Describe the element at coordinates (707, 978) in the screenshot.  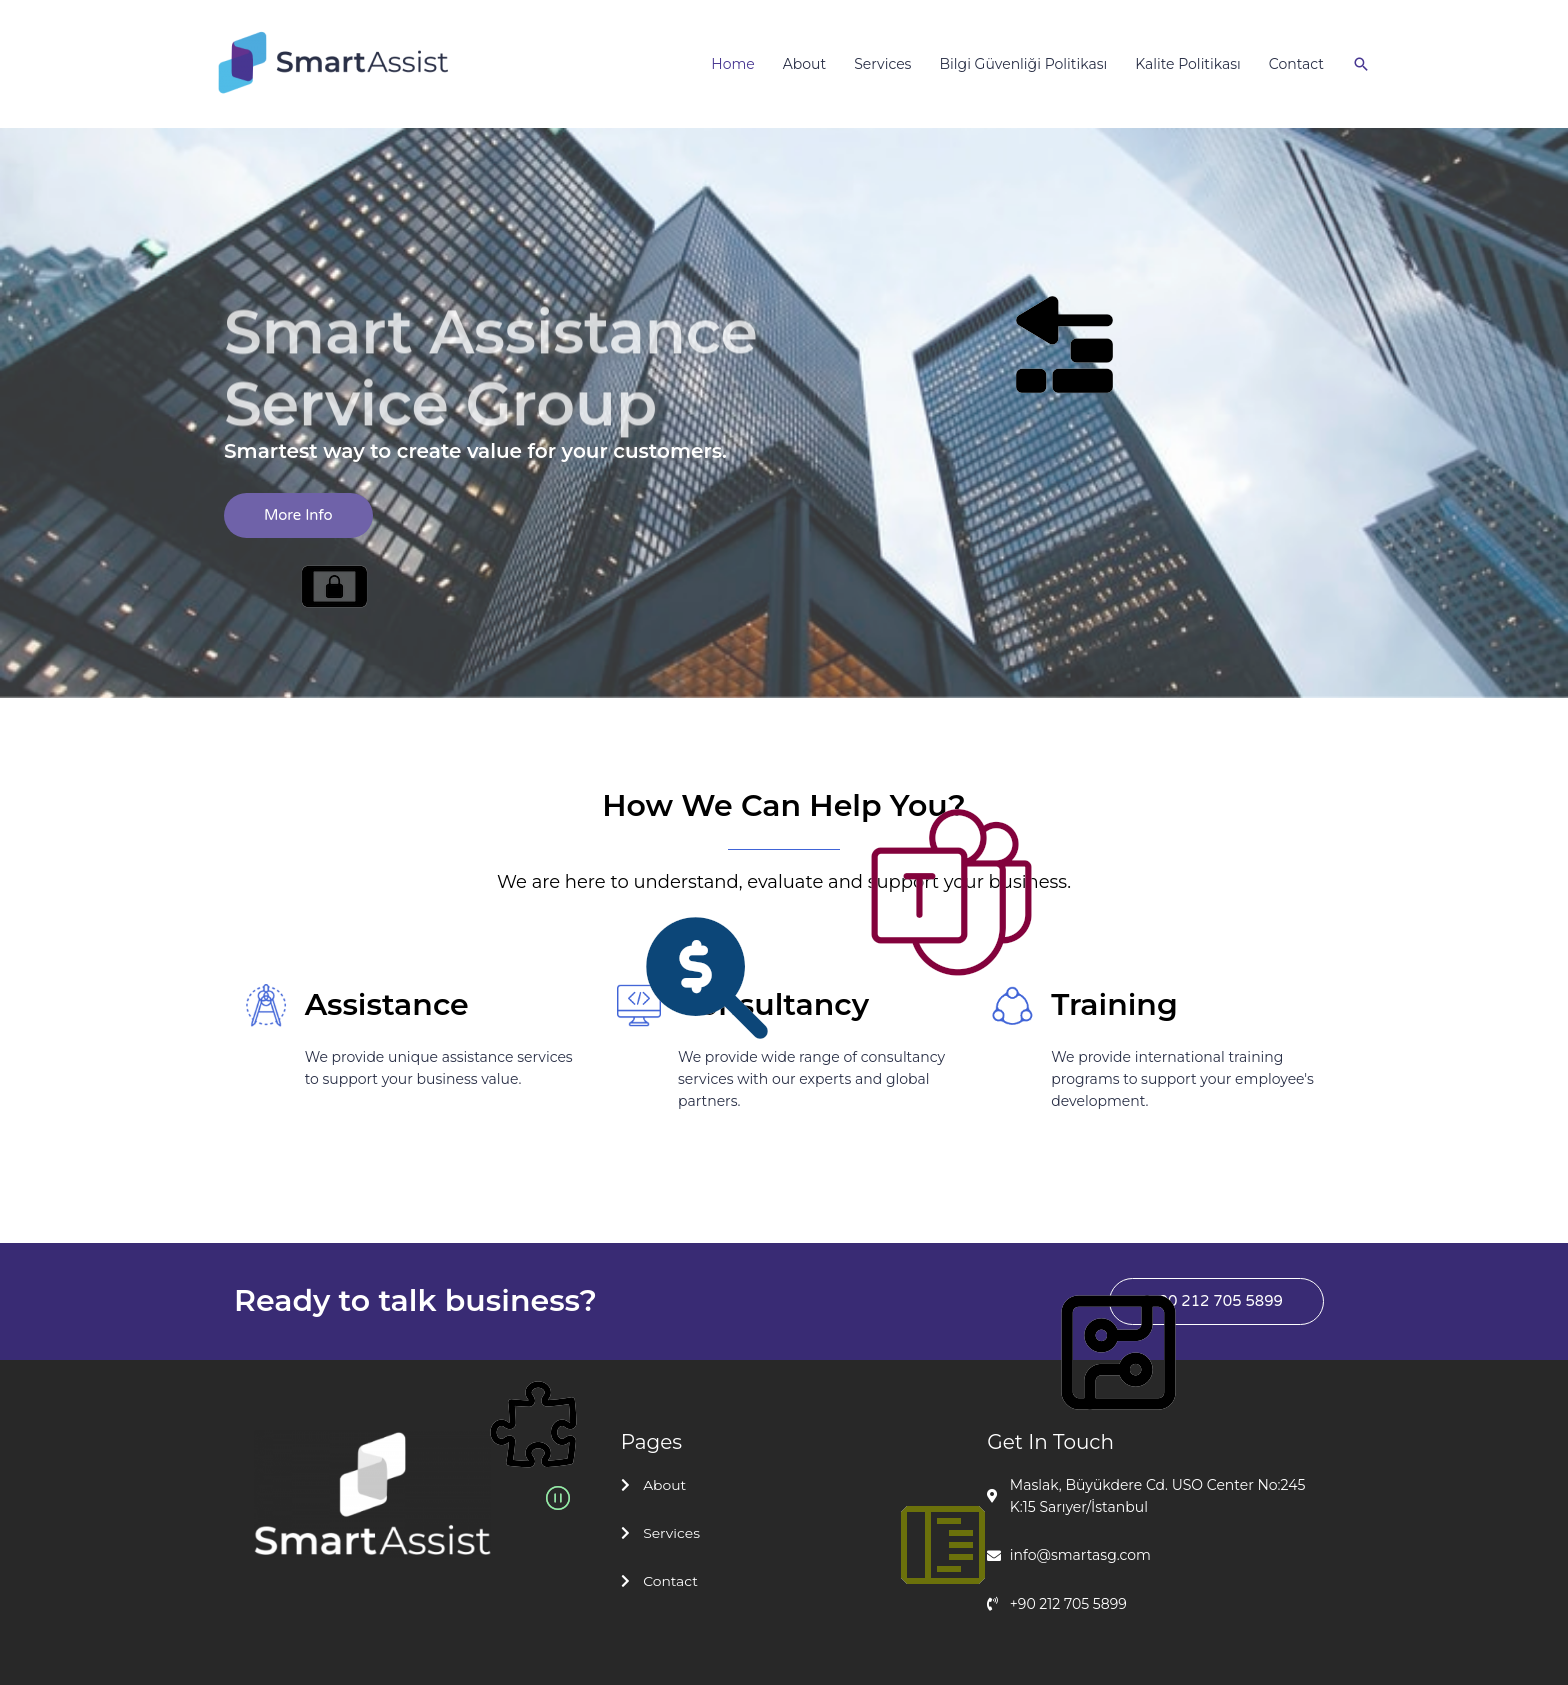
I see `search for prices or financial information` at that location.